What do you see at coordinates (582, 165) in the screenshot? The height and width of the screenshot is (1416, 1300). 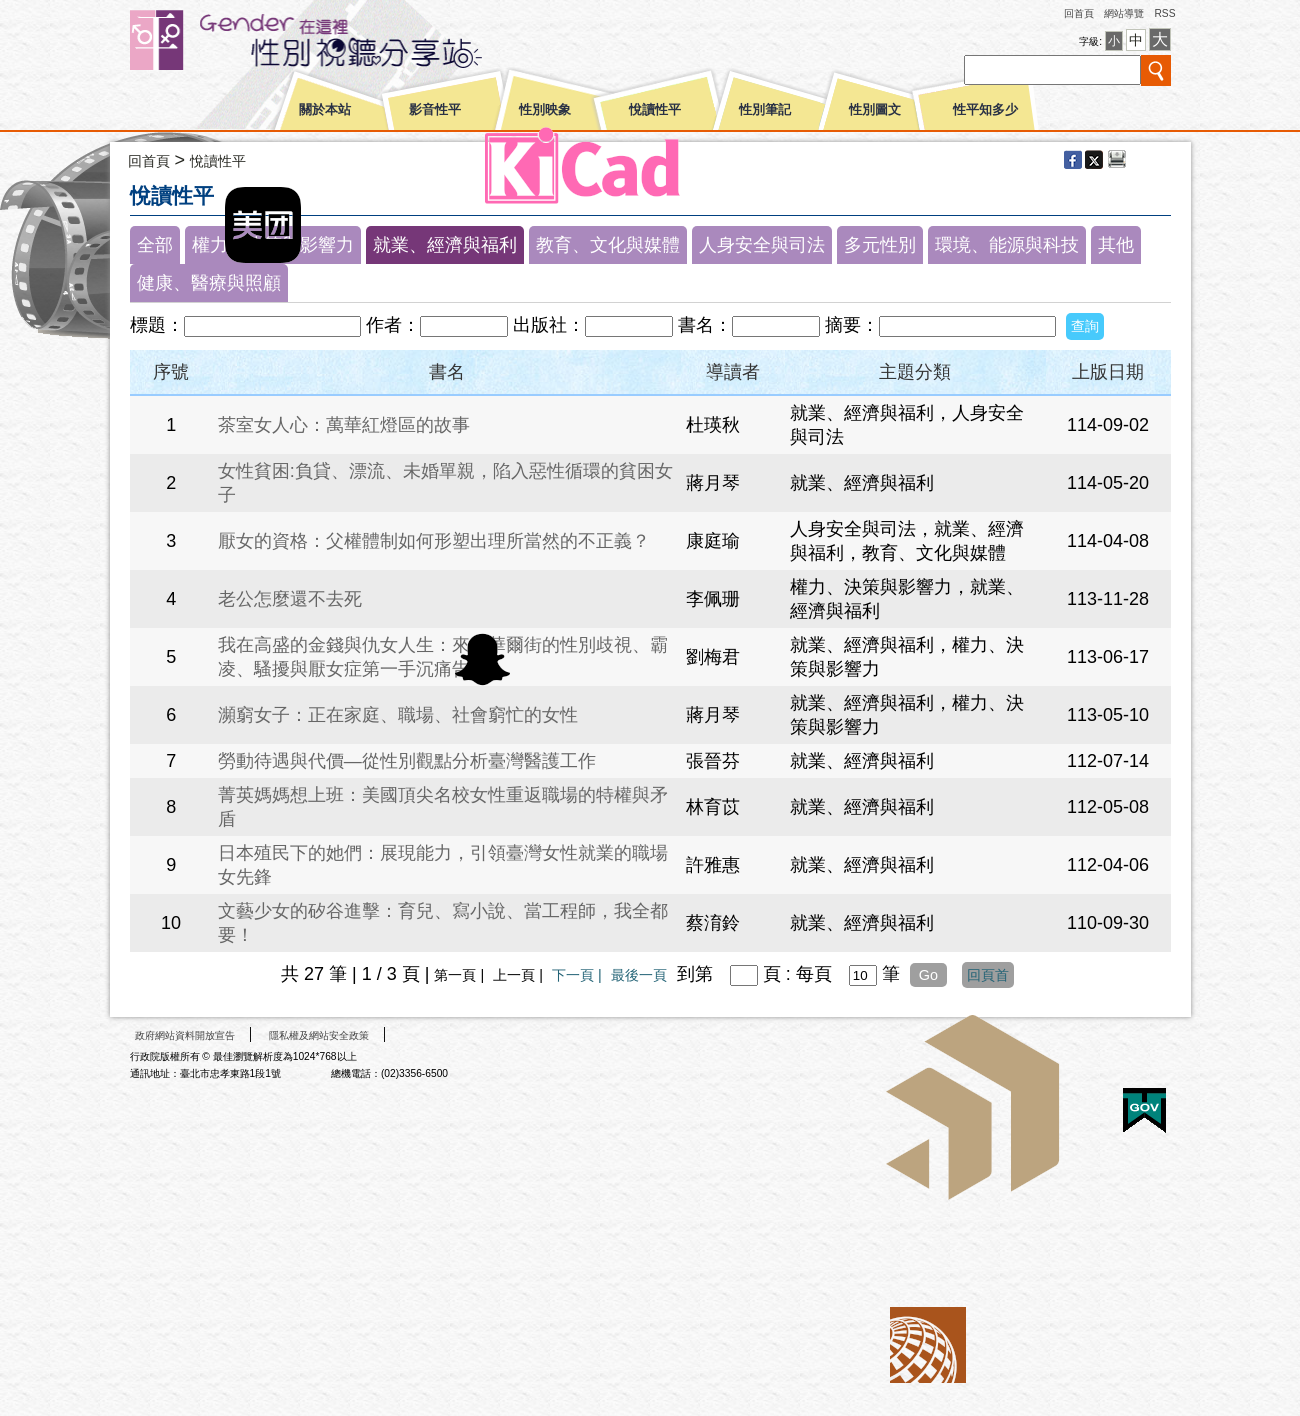 I see `open KiCad electronic design automation software` at bounding box center [582, 165].